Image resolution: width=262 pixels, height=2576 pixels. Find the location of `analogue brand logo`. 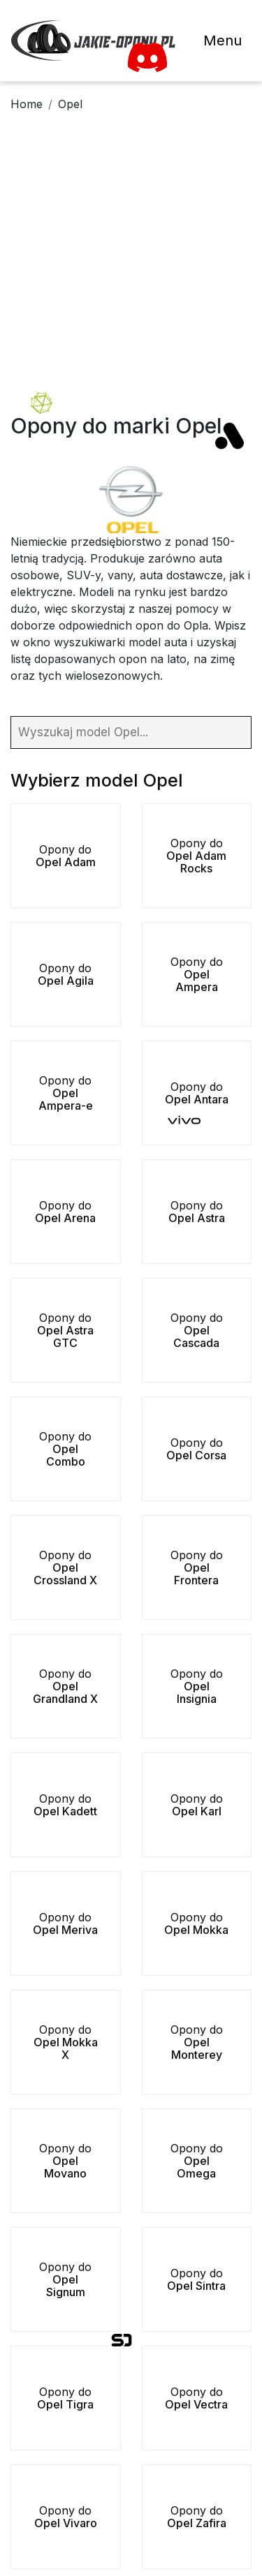

analogue brand logo is located at coordinates (229, 435).